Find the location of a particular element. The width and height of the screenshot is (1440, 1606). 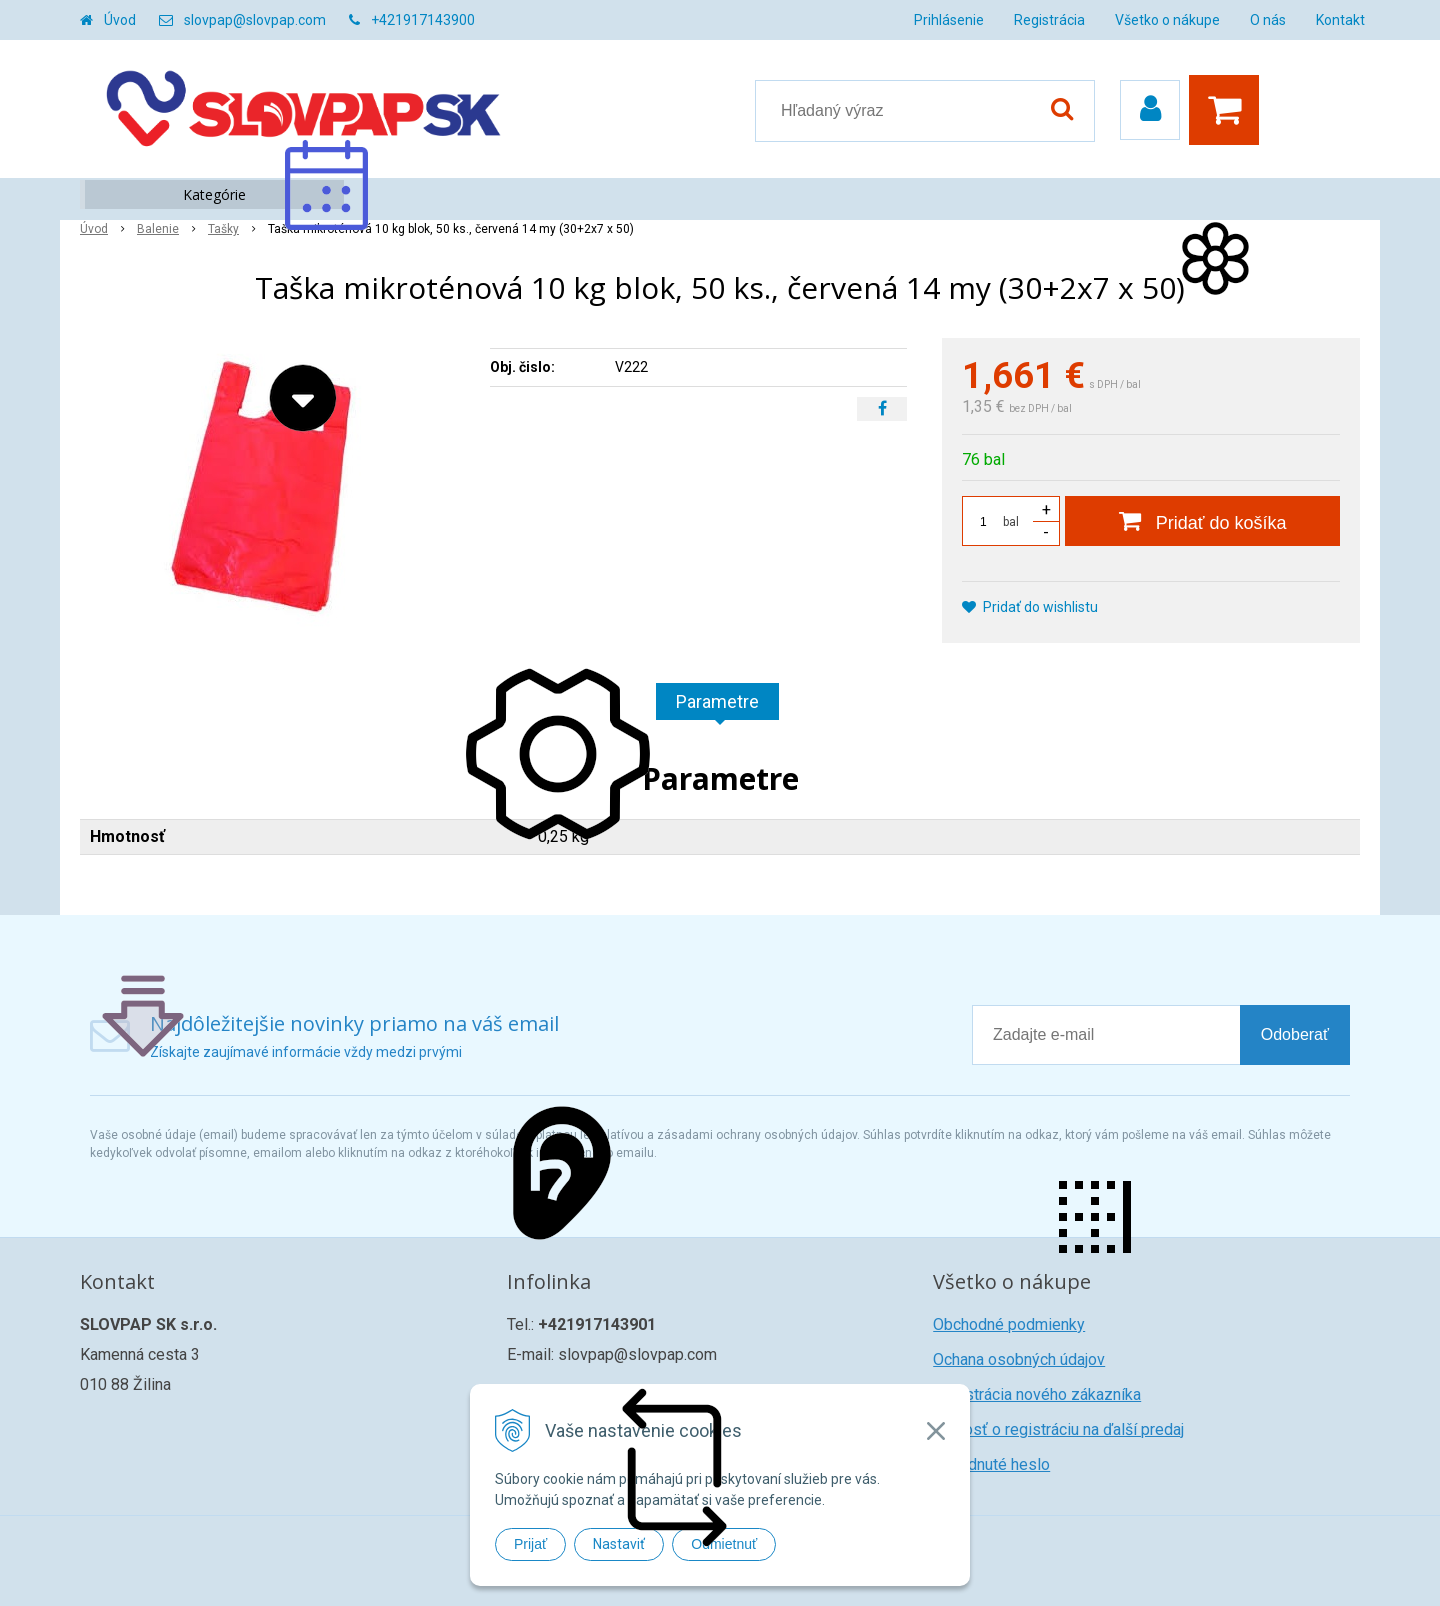

rotate device orientation is located at coordinates (674, 1467).